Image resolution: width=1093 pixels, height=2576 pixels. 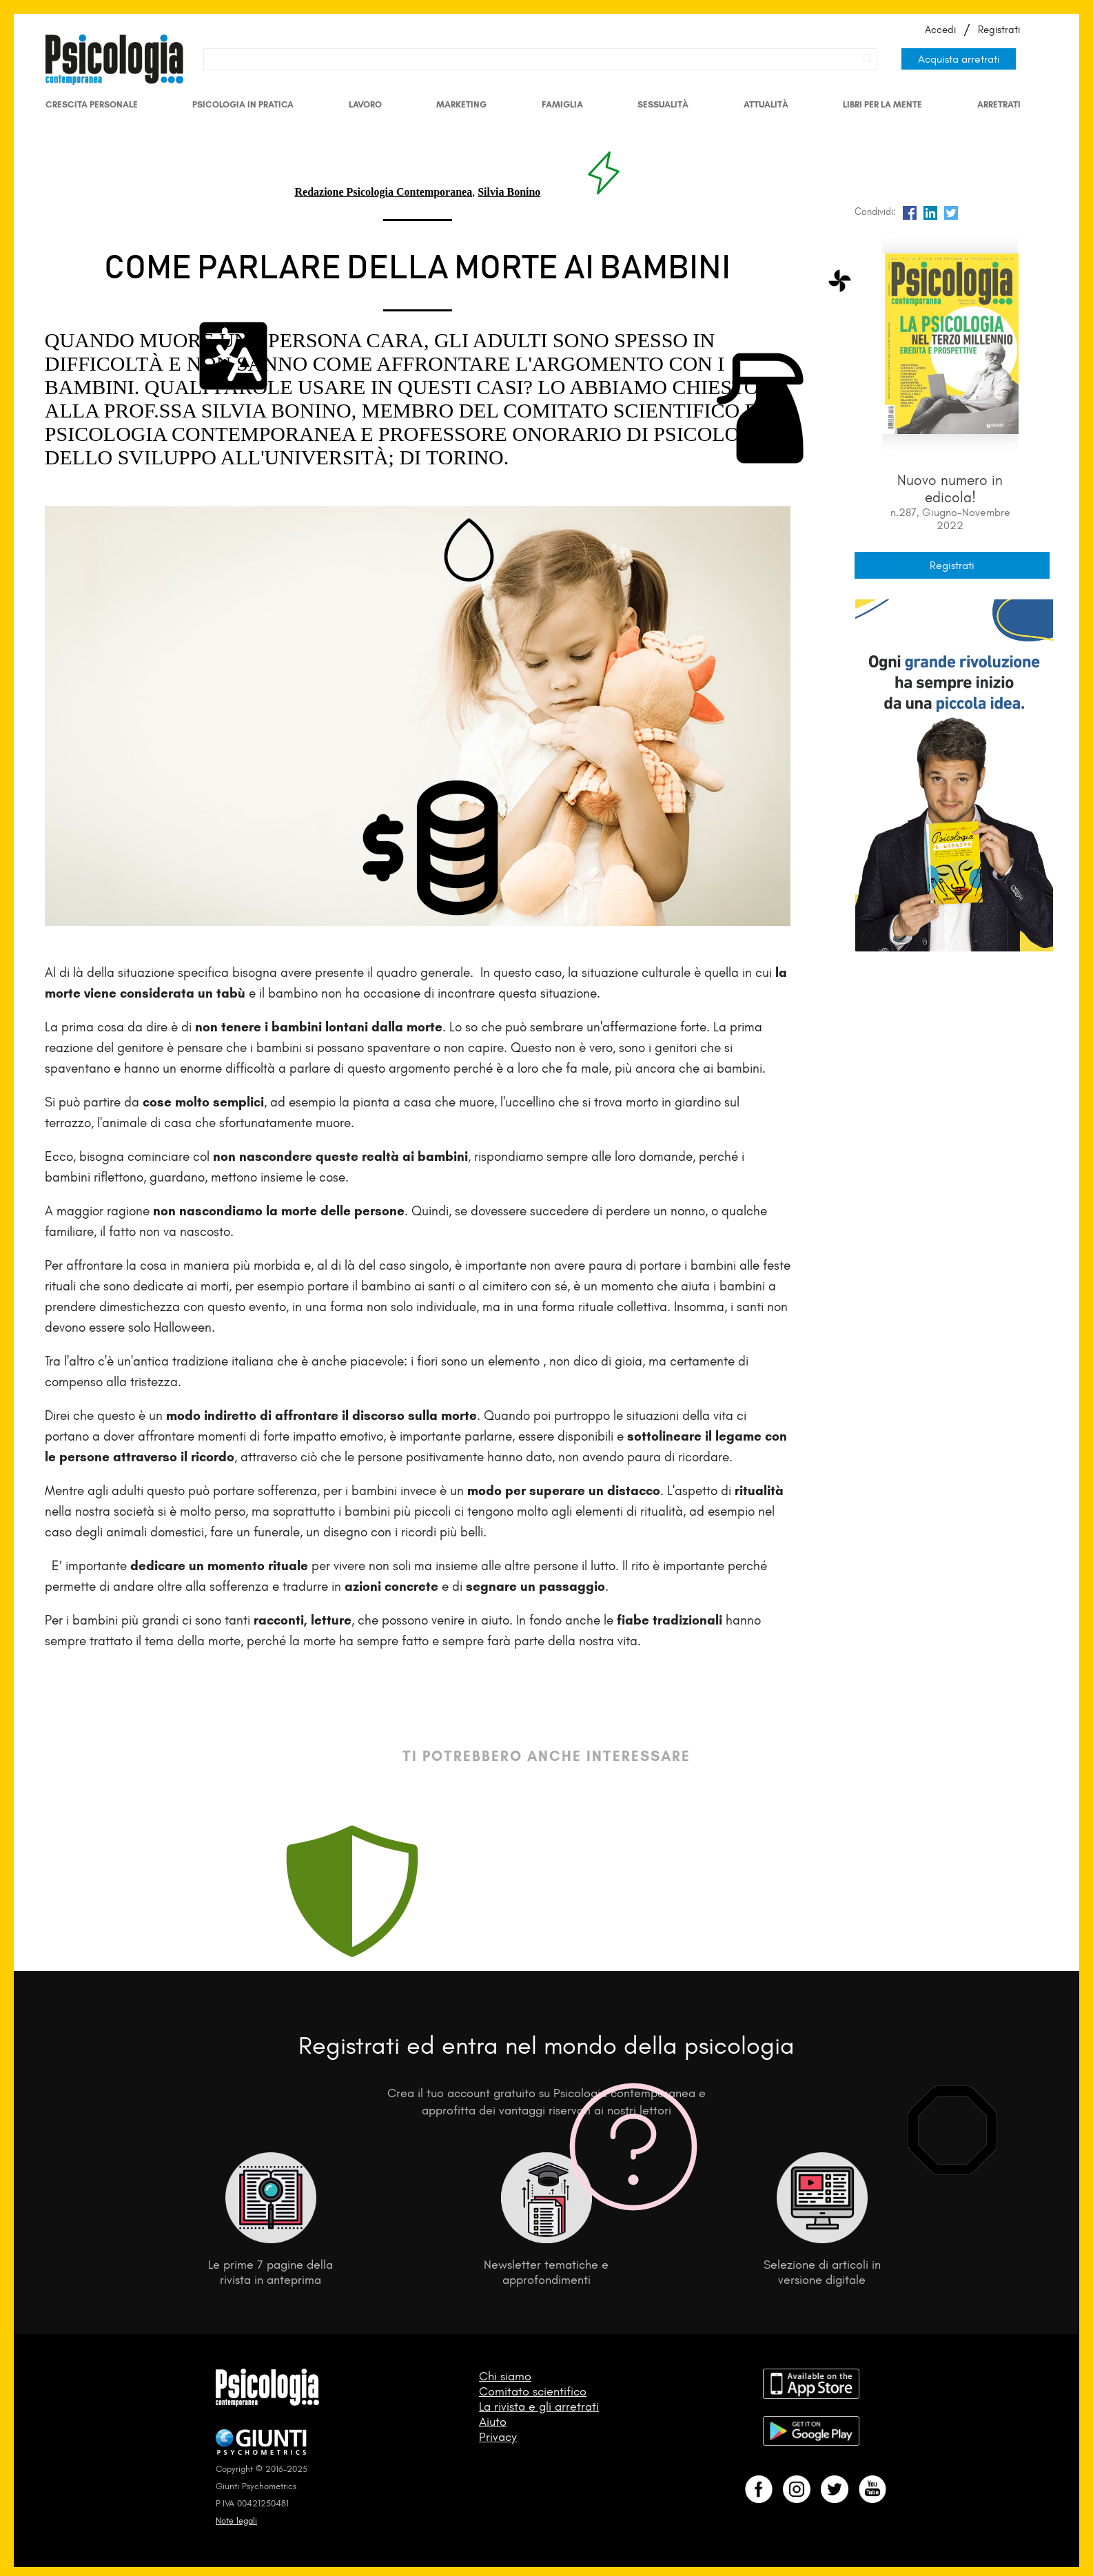 I want to click on translate text to another language, so click(x=233, y=356).